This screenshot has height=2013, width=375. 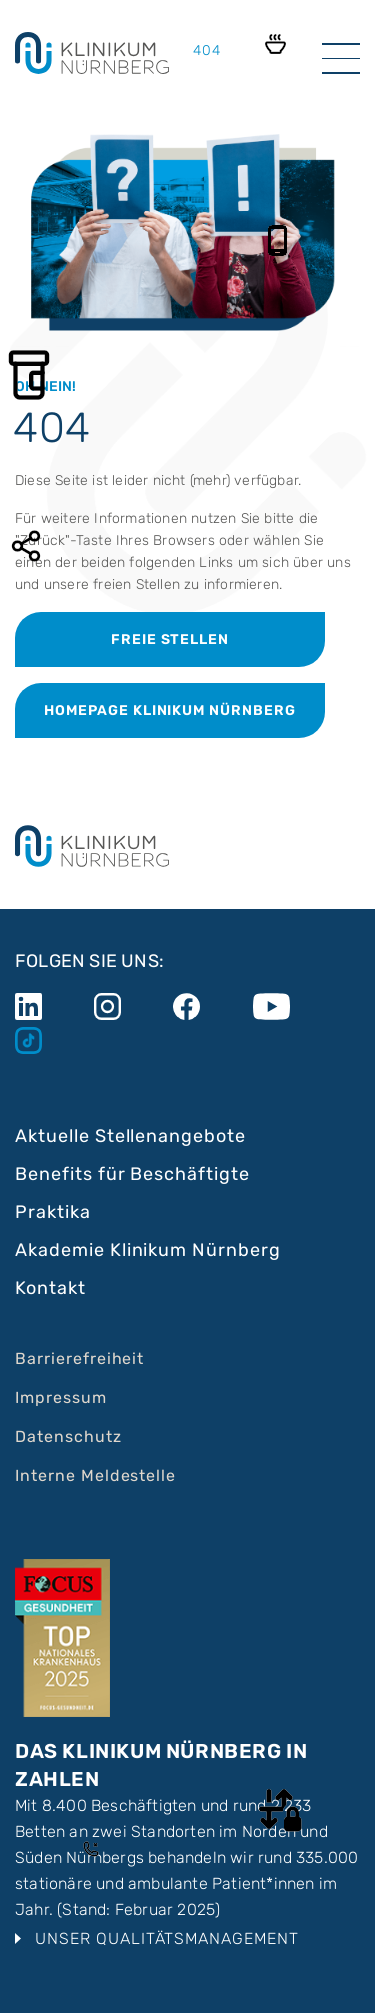 I want to click on view medication information, so click(x=29, y=375).